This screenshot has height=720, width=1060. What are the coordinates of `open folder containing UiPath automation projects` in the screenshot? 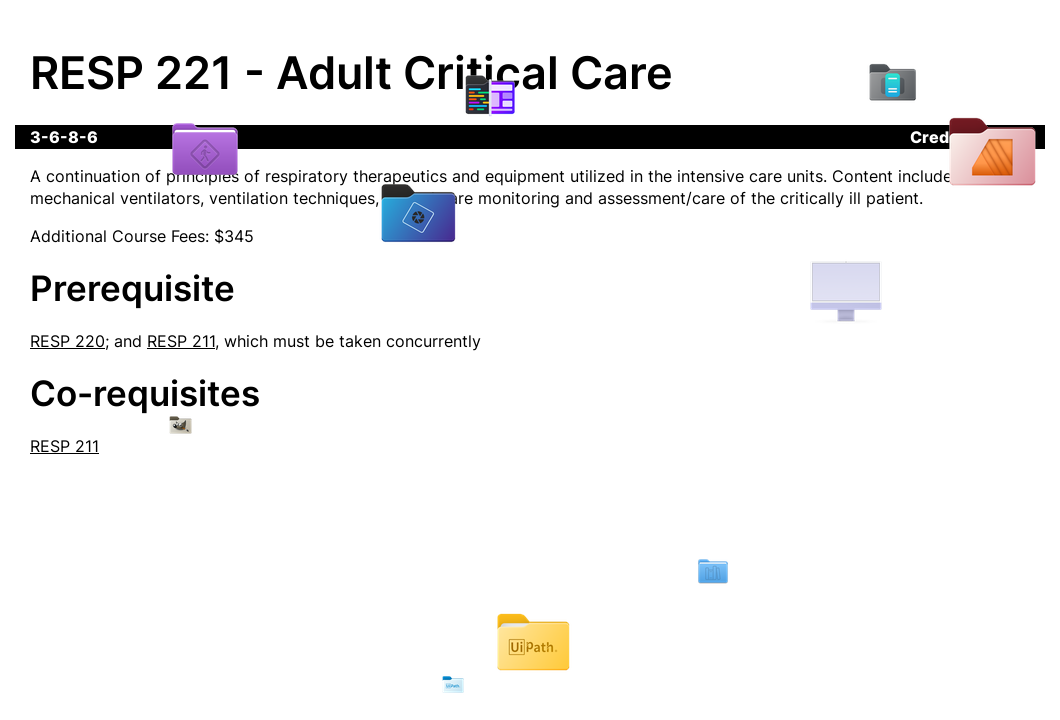 It's located at (533, 644).